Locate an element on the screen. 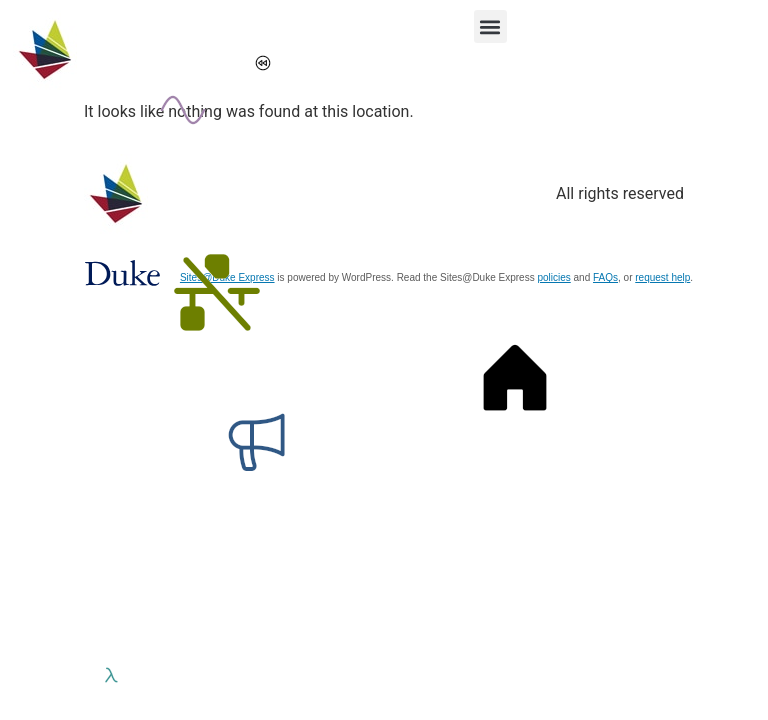 Image resolution: width=768 pixels, height=720 pixels. indicates network connection unavailable is located at coordinates (217, 294).